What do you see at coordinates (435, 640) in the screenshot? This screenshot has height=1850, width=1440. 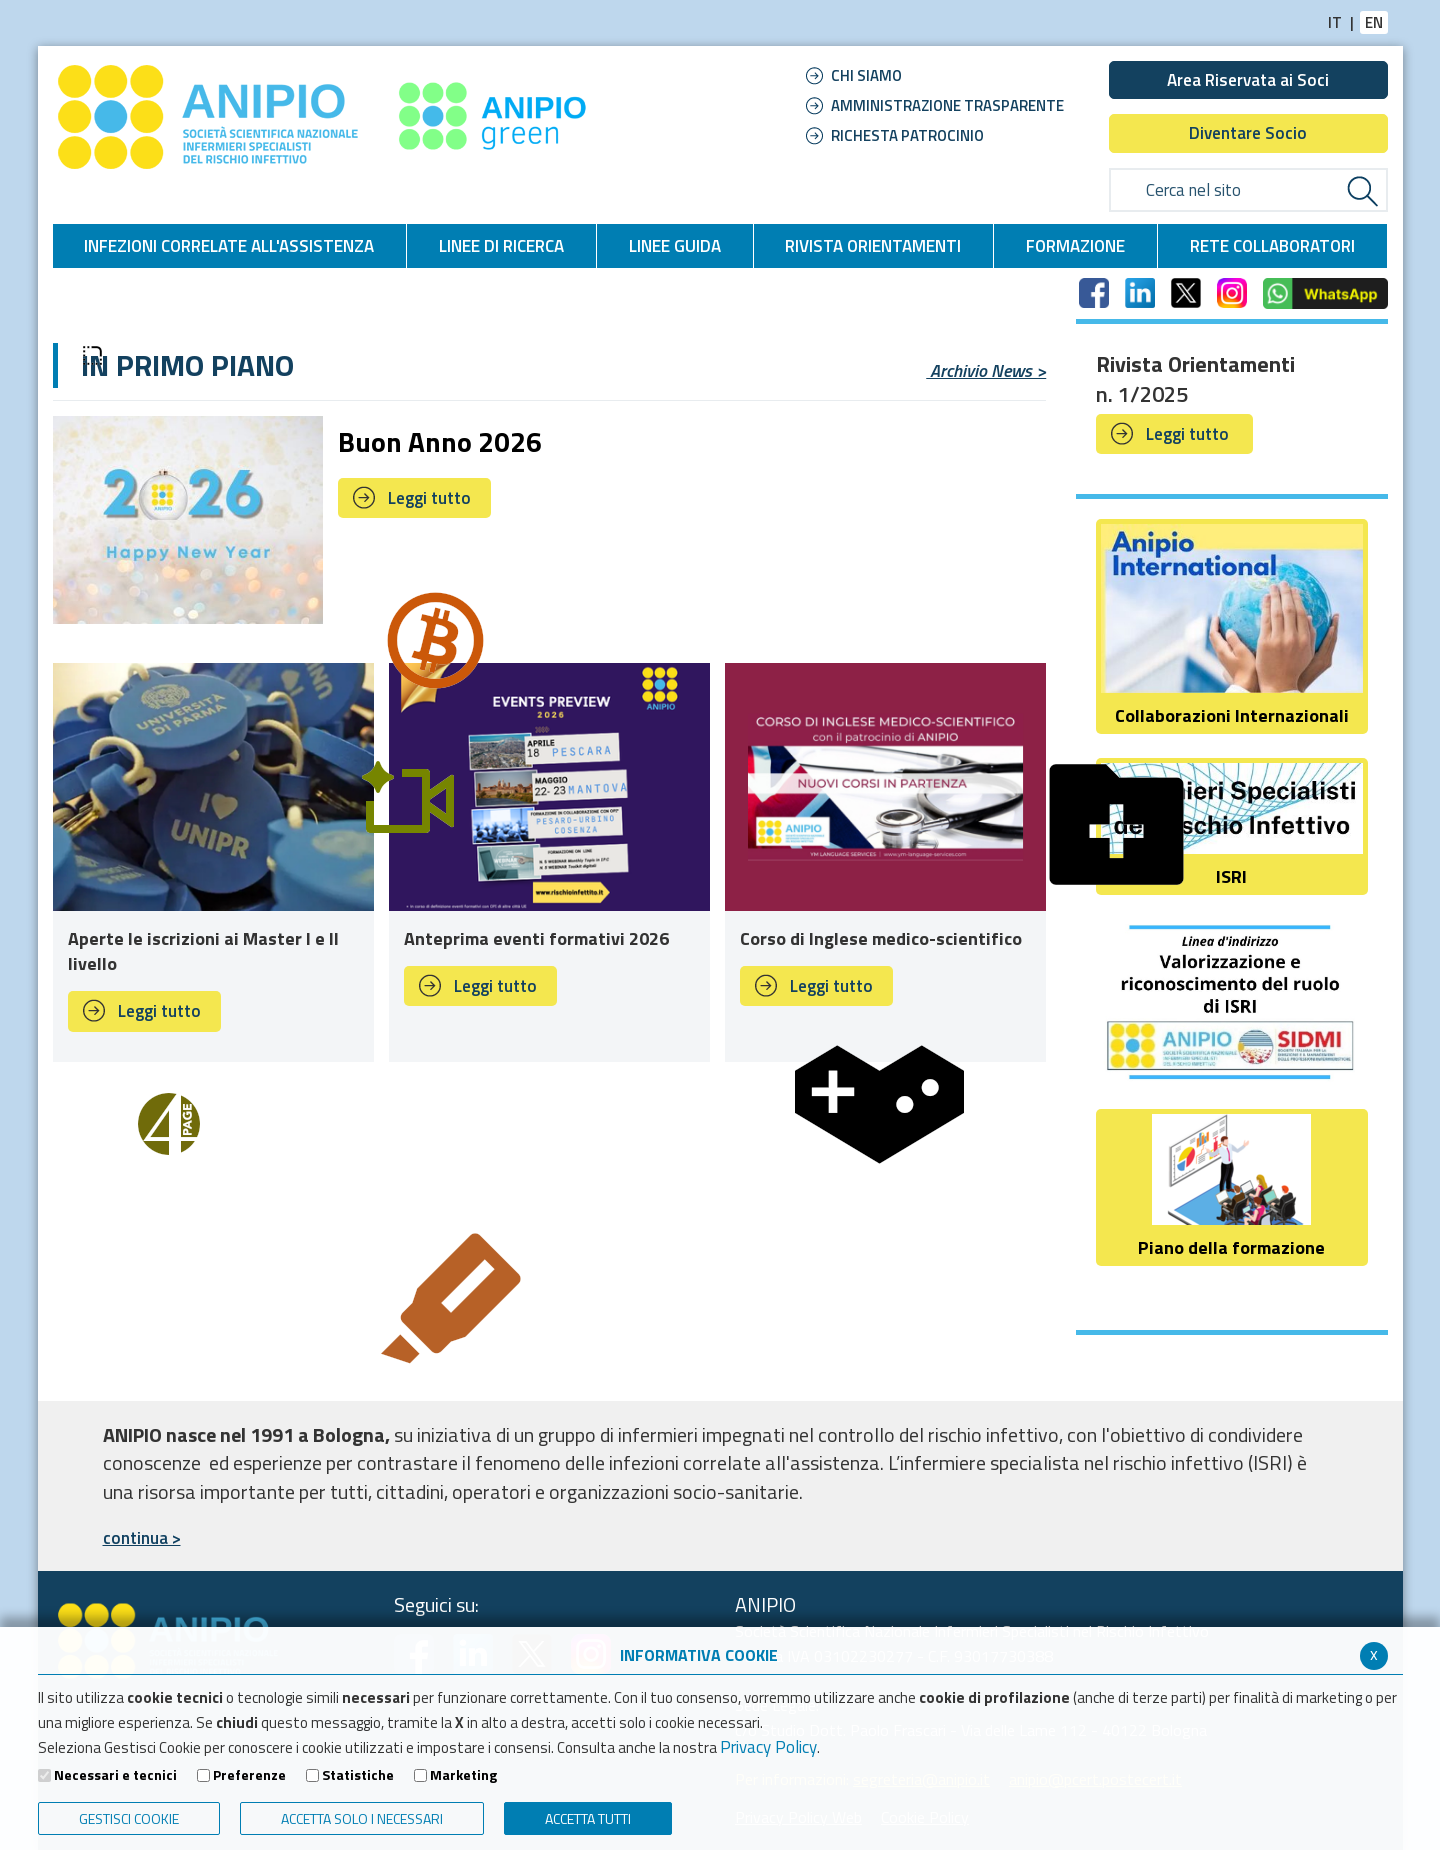 I see `view bitcoin wallet or balance` at bounding box center [435, 640].